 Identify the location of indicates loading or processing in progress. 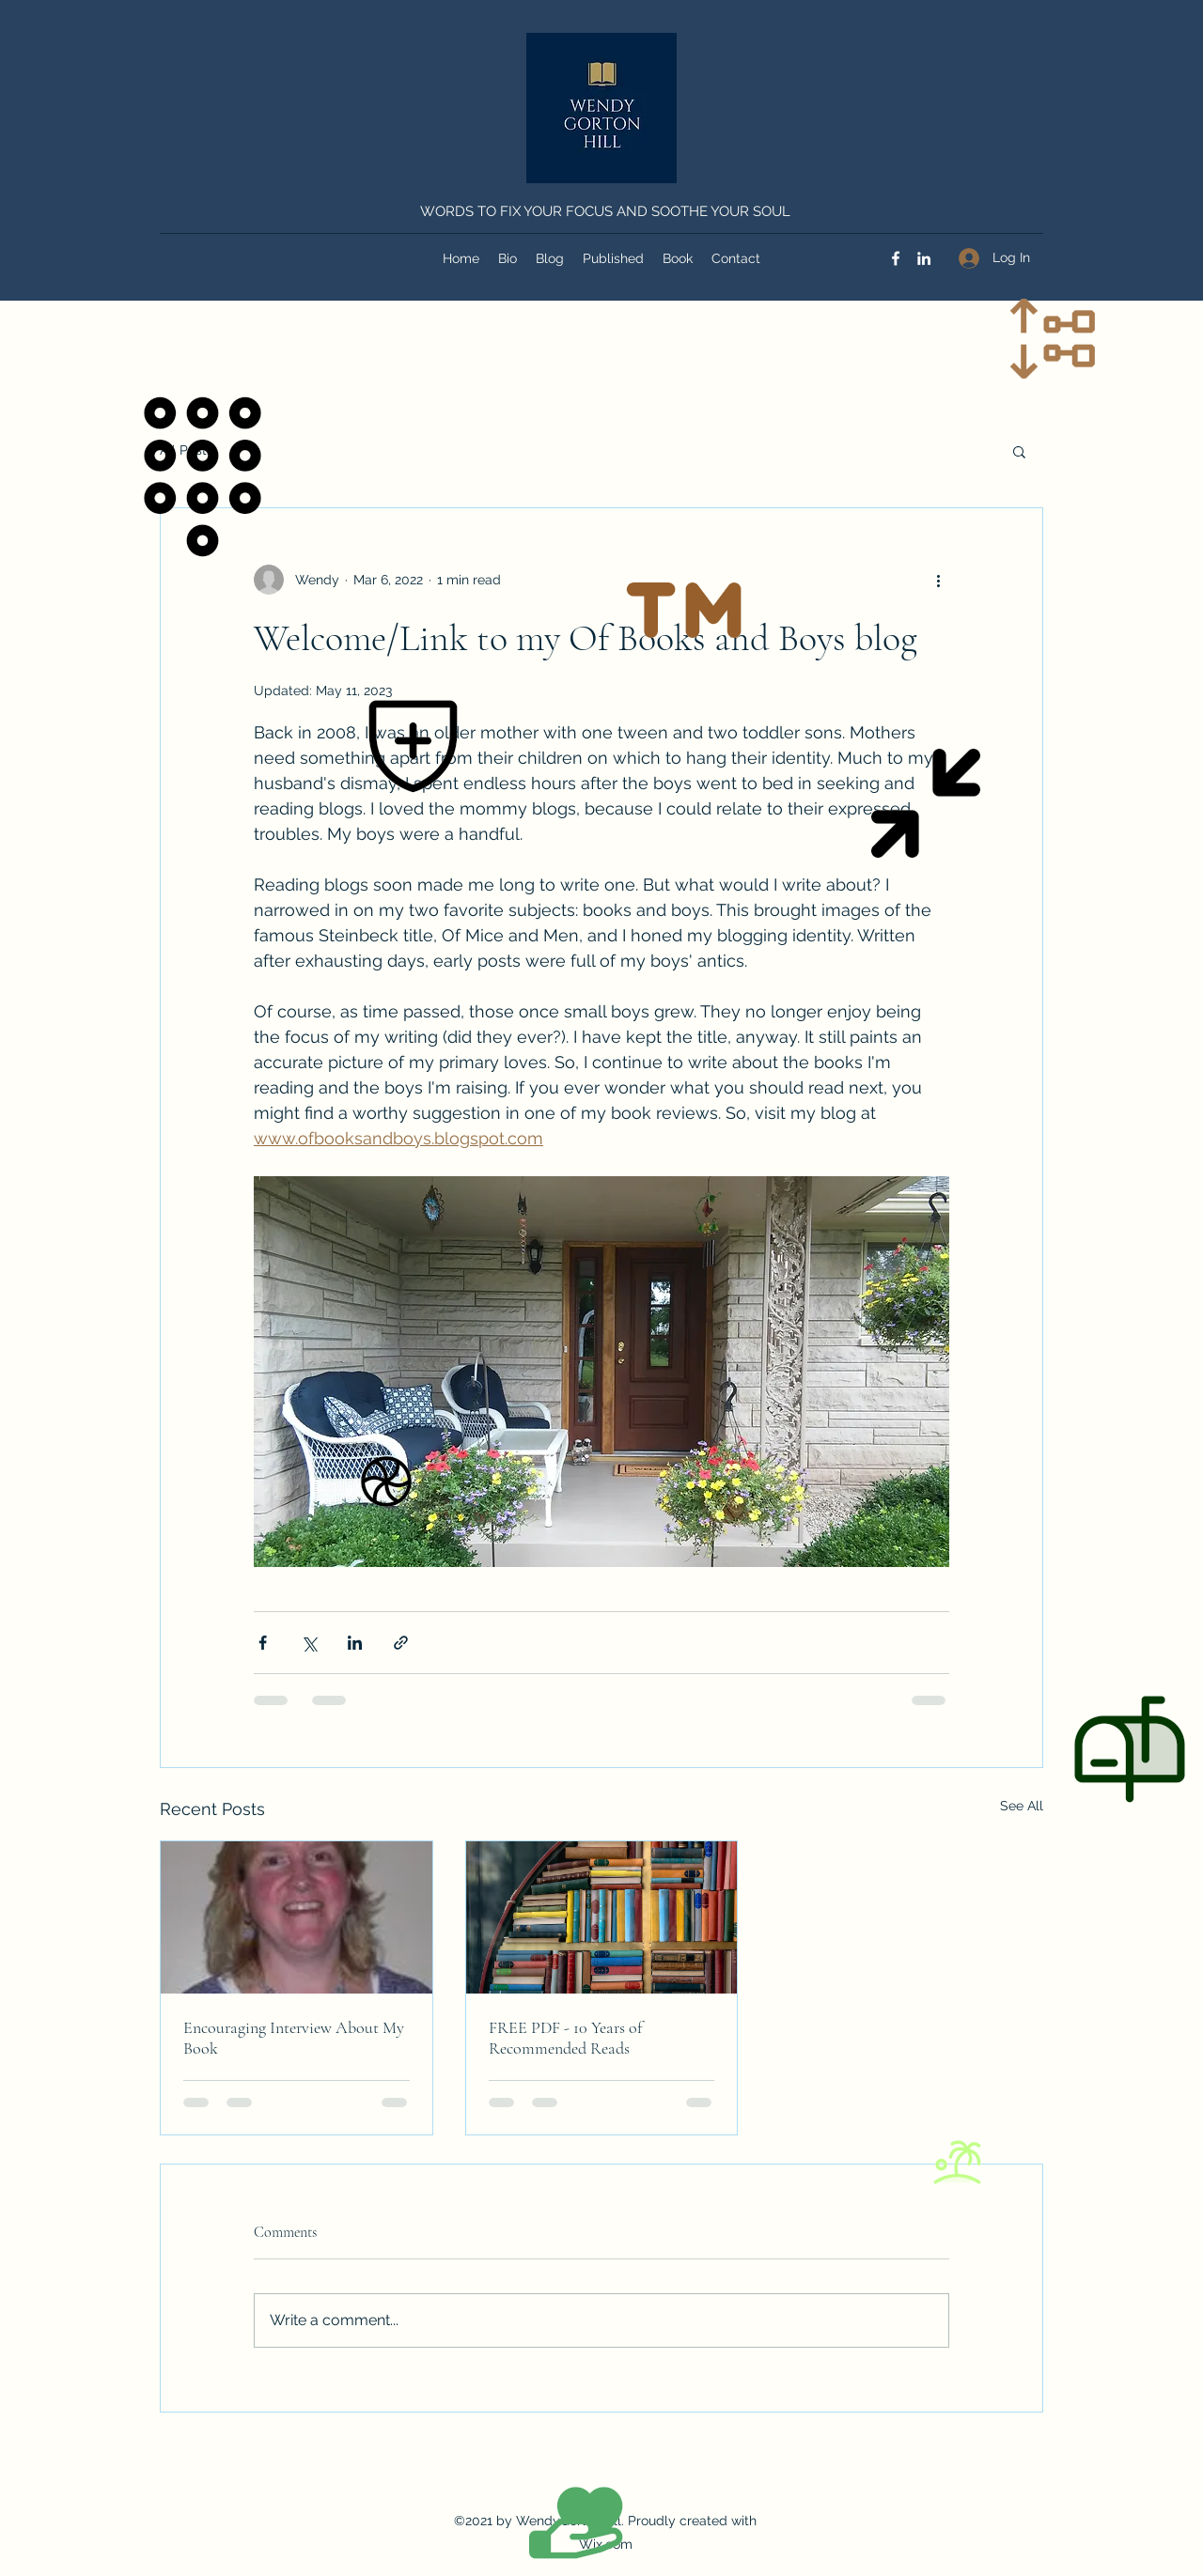
(386, 1482).